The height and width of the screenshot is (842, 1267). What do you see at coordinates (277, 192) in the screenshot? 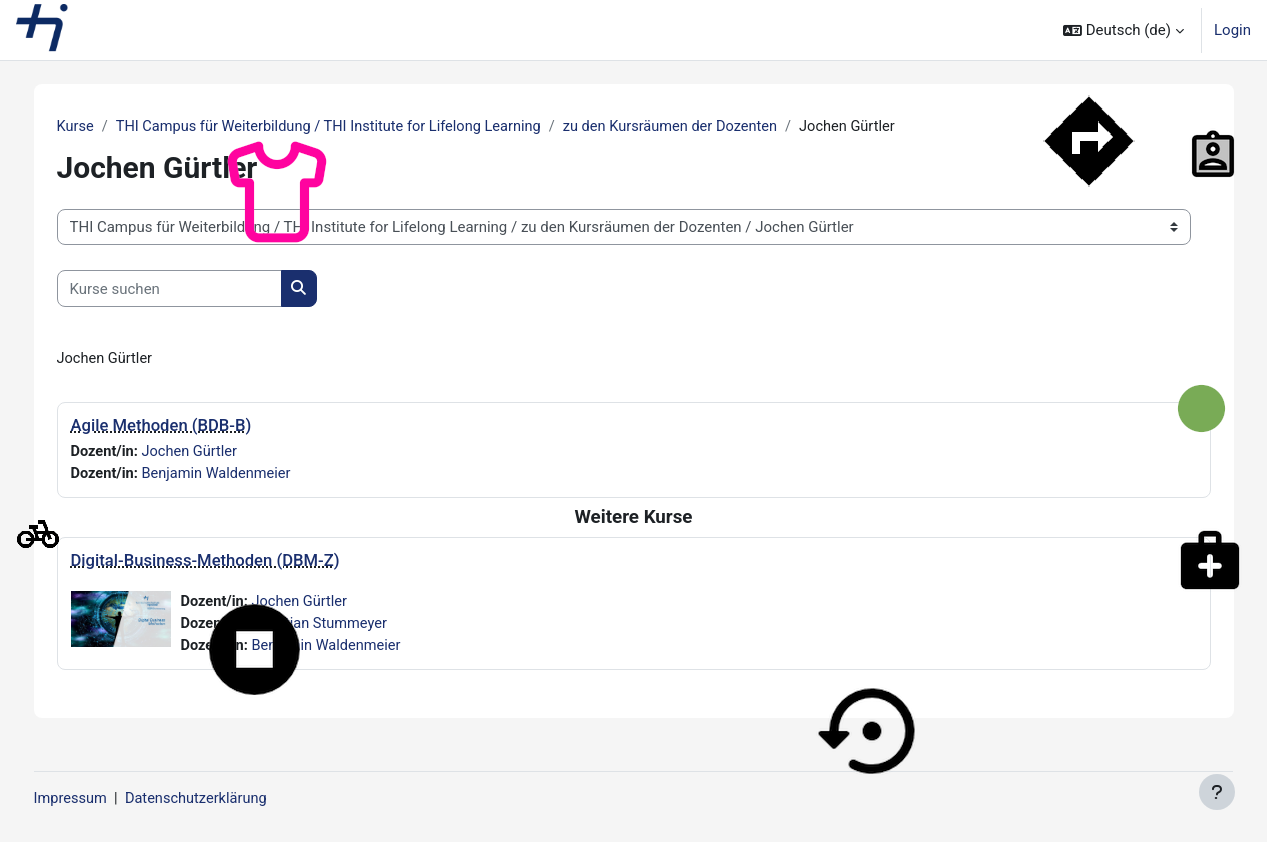
I see `browse clothing or apparel items` at bounding box center [277, 192].